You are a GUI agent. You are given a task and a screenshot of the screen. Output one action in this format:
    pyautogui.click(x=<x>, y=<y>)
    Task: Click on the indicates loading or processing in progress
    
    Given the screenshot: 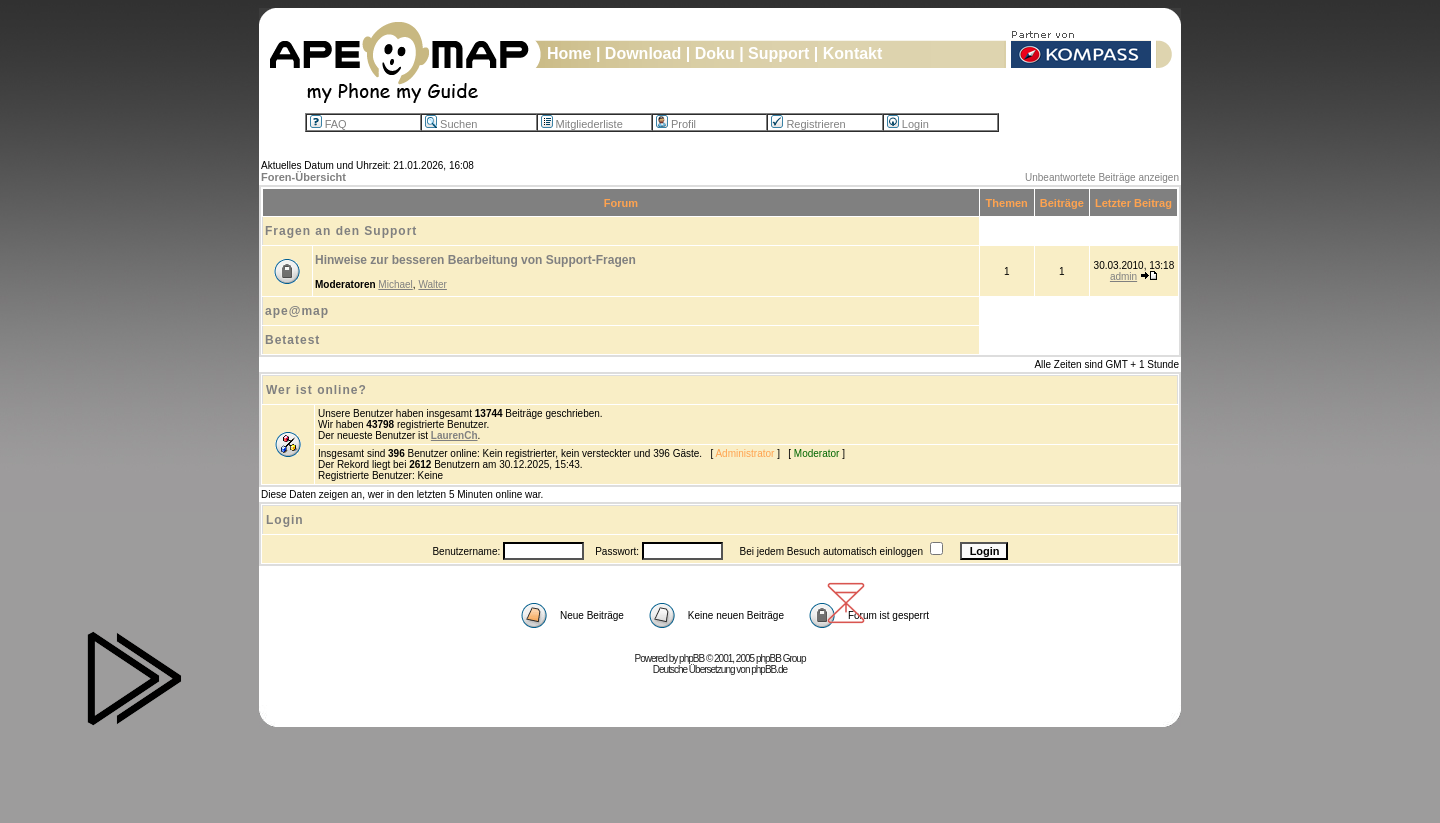 What is the action you would take?
    pyautogui.click(x=846, y=603)
    